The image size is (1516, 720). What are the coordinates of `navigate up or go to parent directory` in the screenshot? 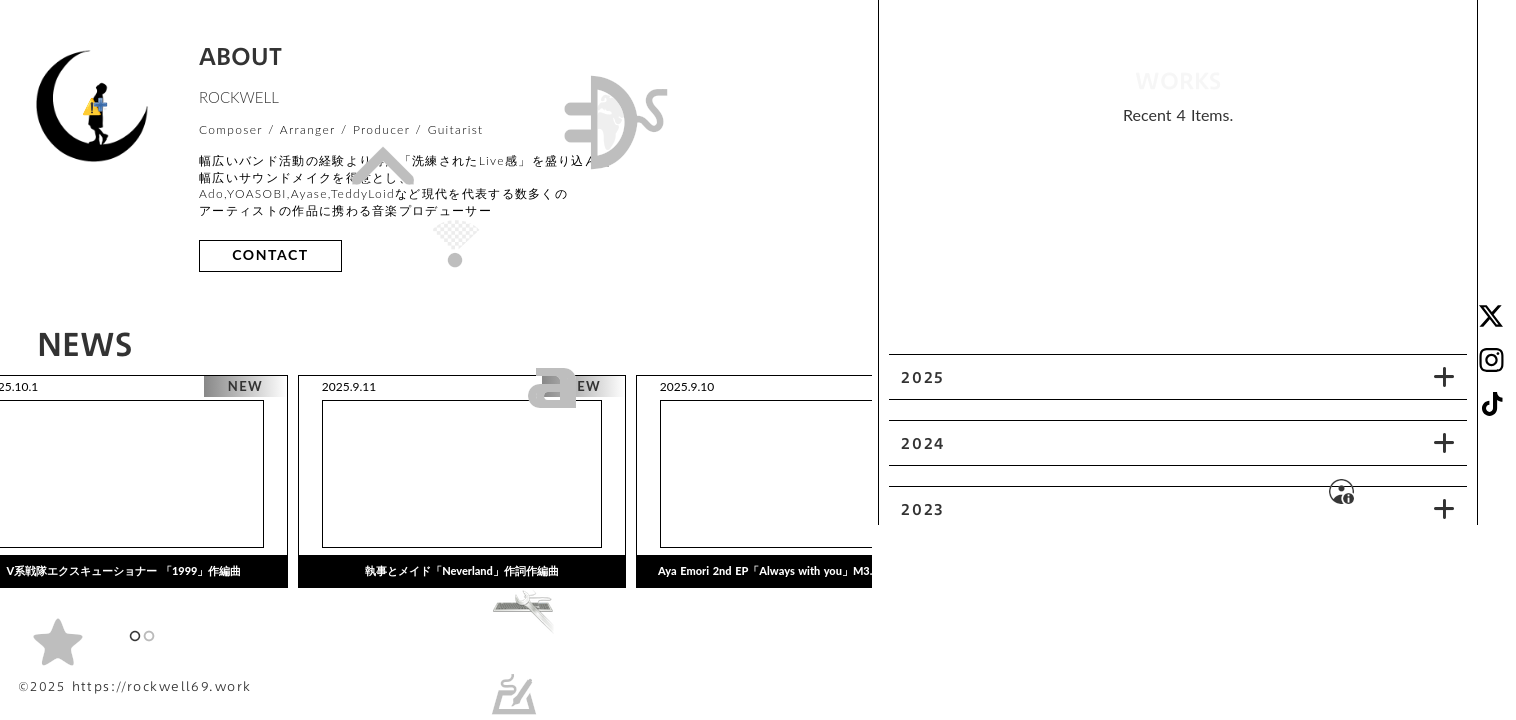 It's located at (383, 164).